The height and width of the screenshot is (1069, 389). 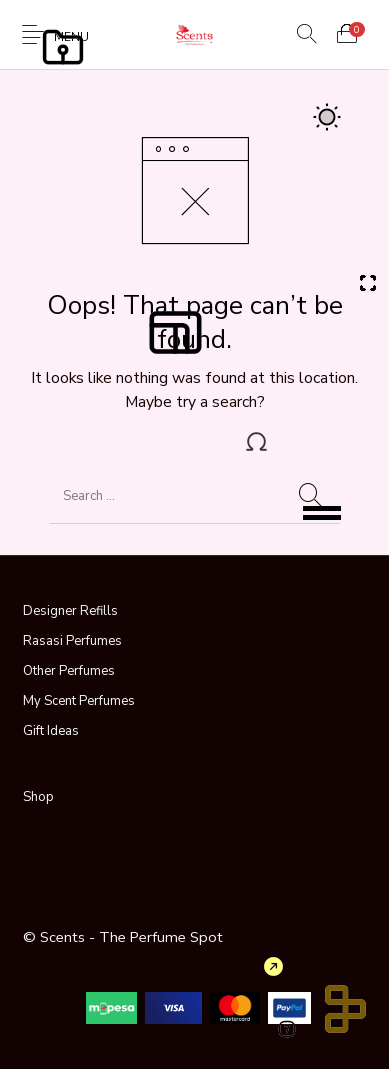 I want to click on indicates step 7 in a multi-step process, so click(x=287, y=1029).